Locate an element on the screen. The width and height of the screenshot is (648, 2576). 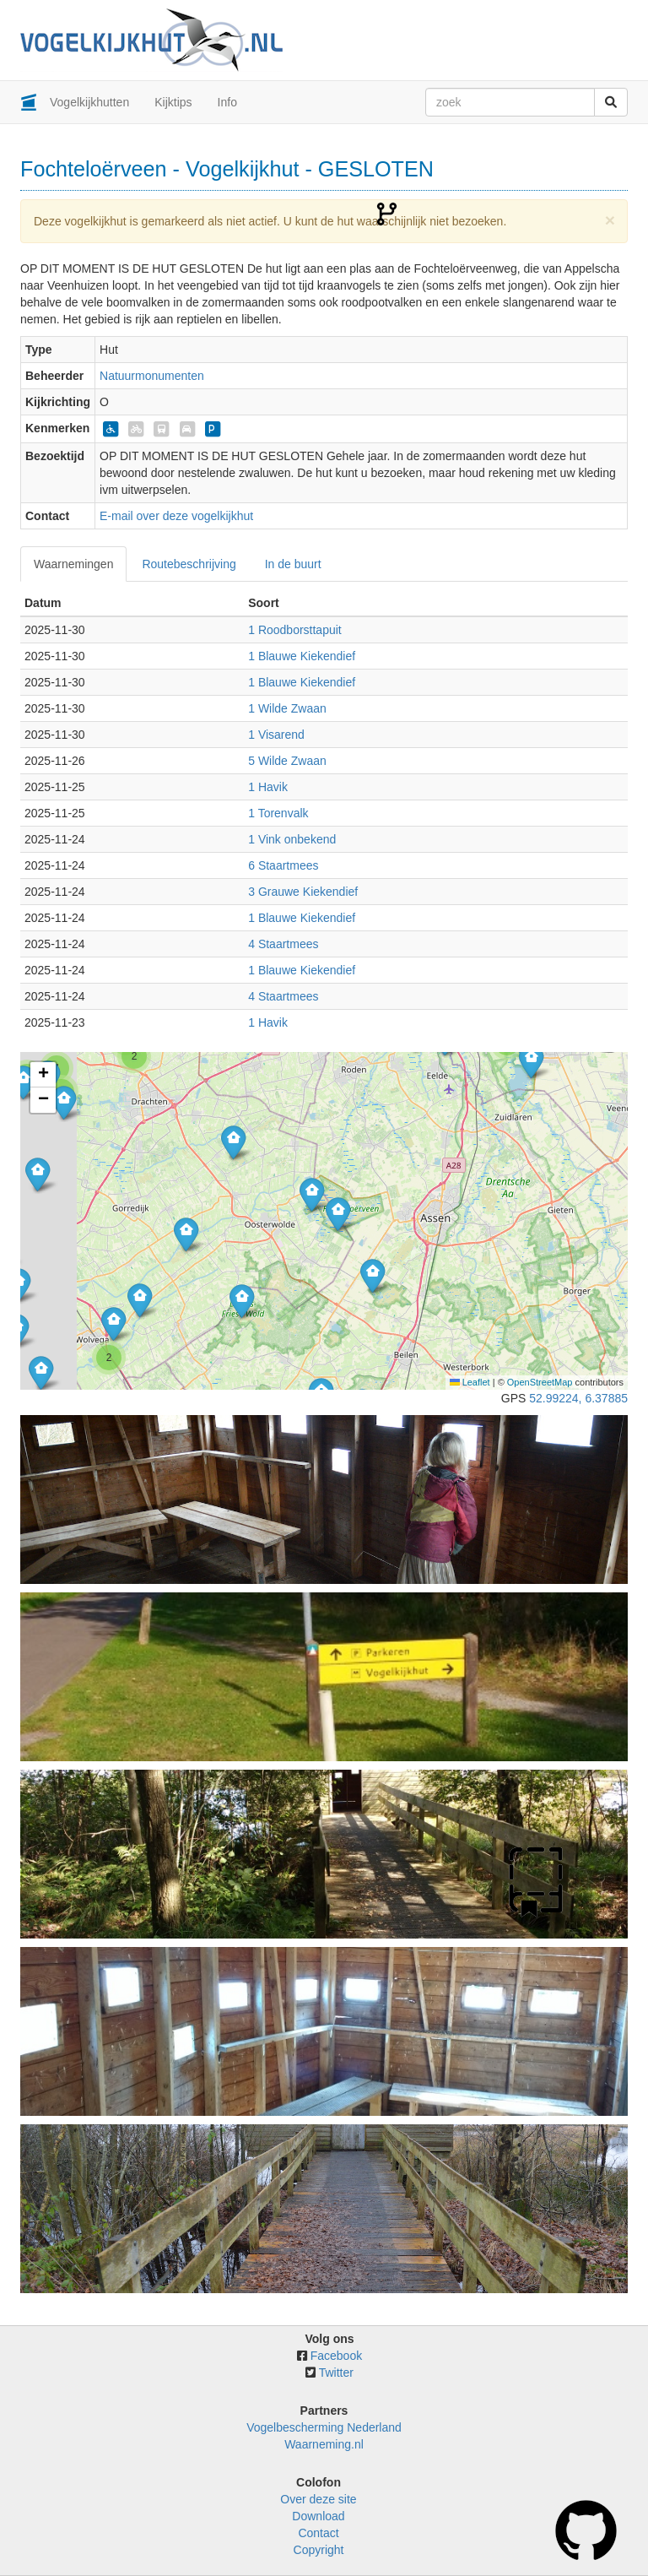
view repository branches is located at coordinates (386, 214).